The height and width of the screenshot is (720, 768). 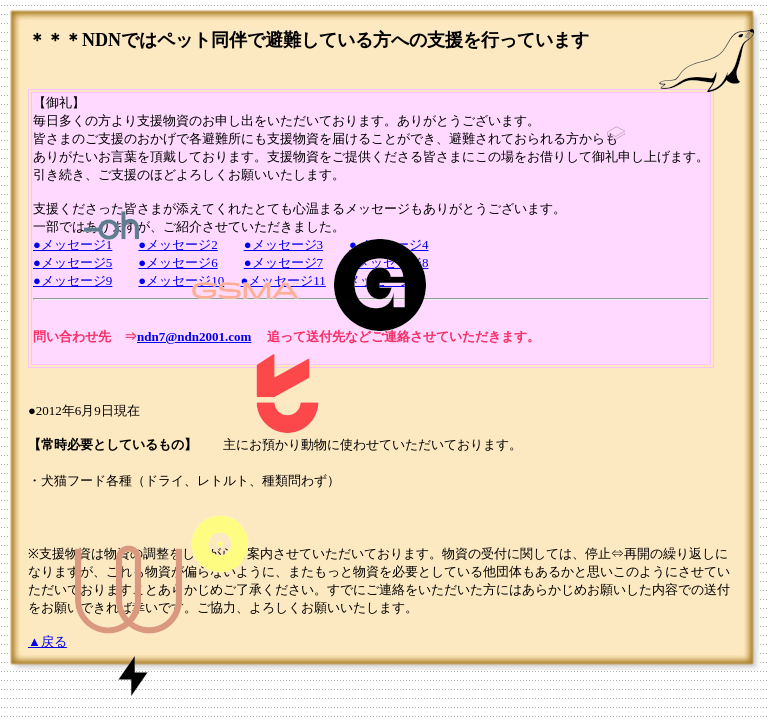 What do you see at coordinates (245, 290) in the screenshot?
I see `GSMA organization logo` at bounding box center [245, 290].